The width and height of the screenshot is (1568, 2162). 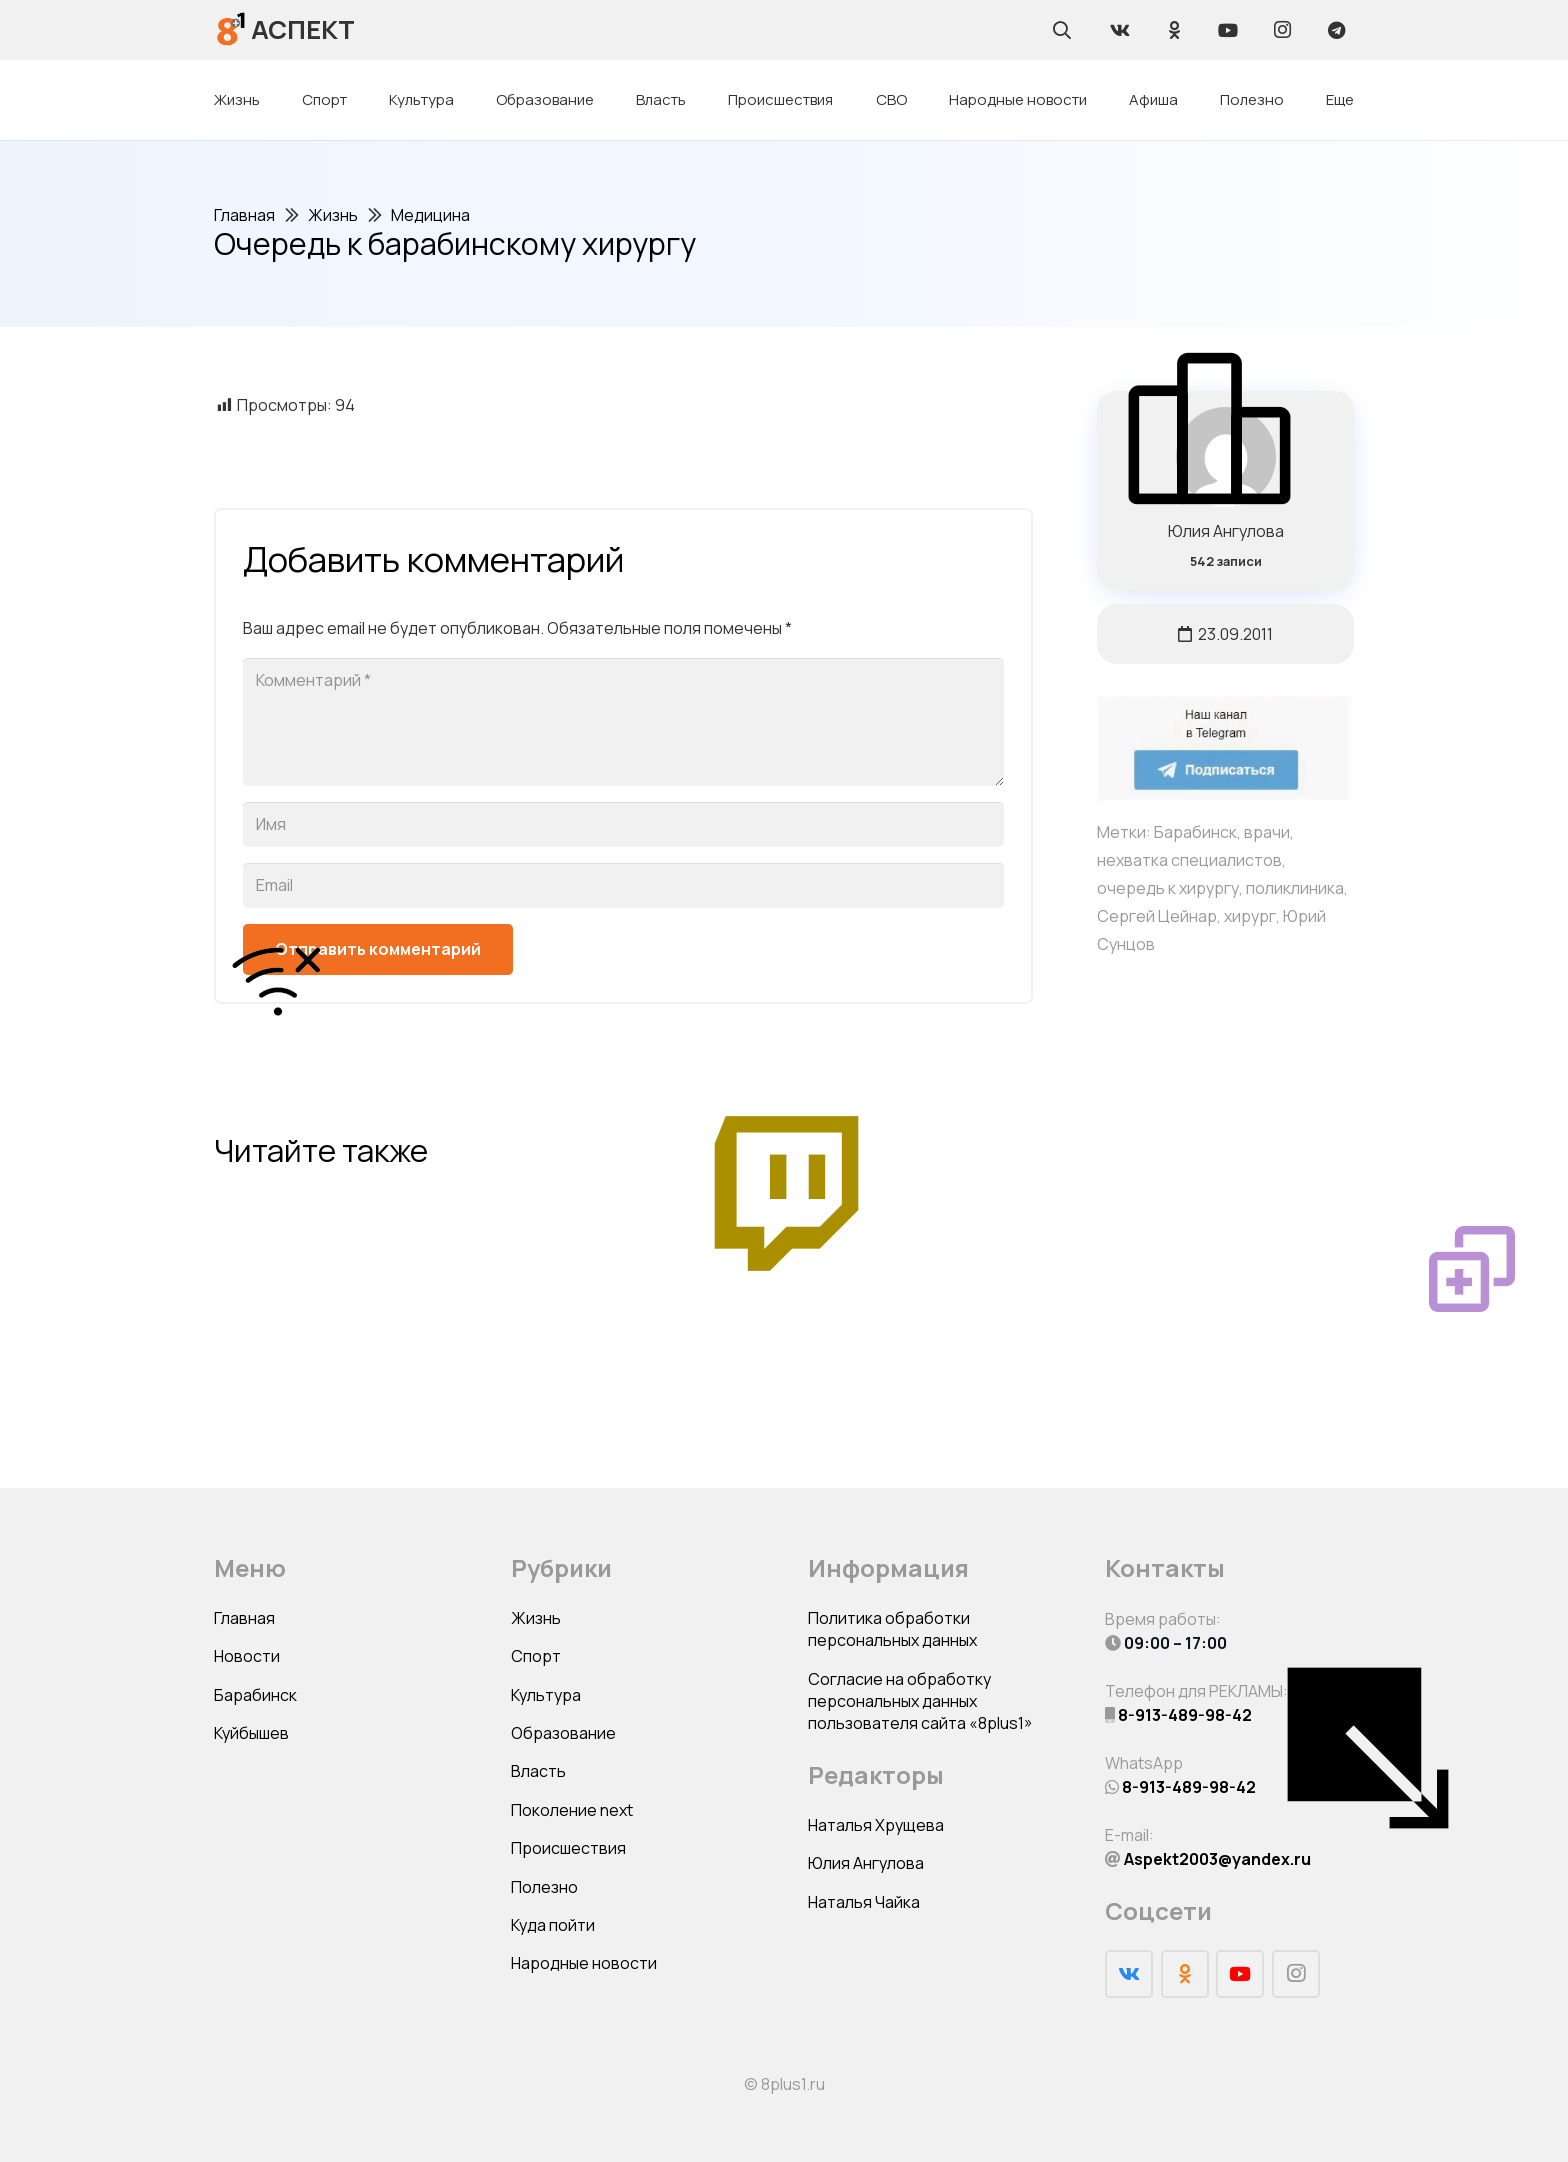 I want to click on open Twitch app, so click(x=786, y=1193).